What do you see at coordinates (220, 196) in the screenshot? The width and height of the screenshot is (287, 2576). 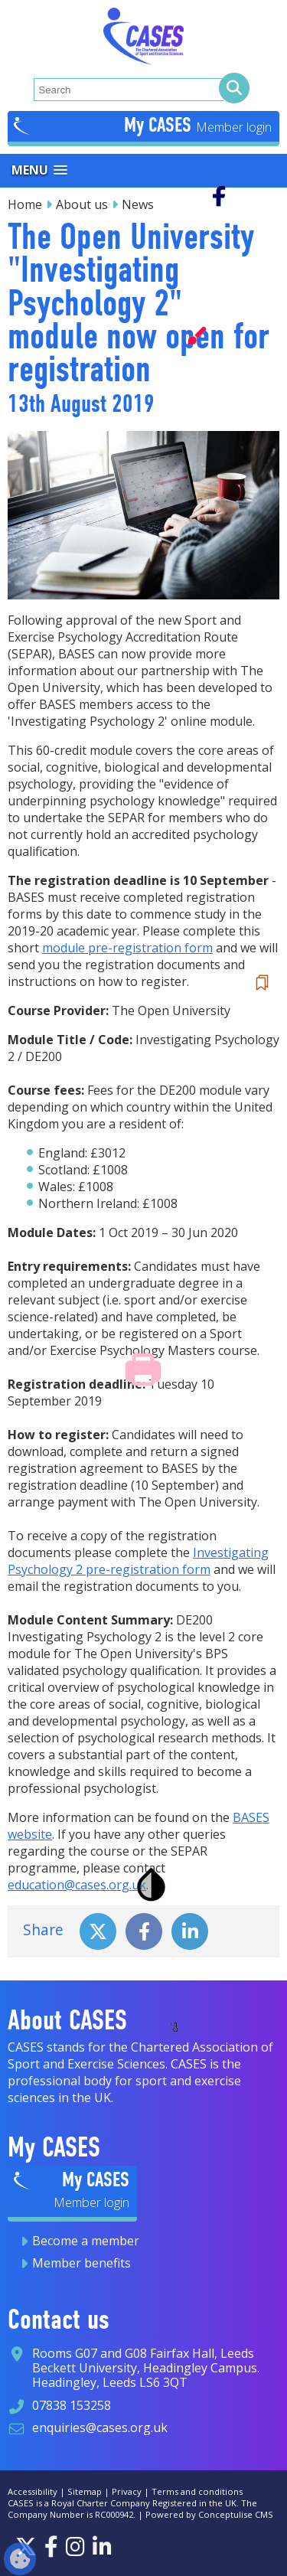 I see `open Facebook app` at bounding box center [220, 196].